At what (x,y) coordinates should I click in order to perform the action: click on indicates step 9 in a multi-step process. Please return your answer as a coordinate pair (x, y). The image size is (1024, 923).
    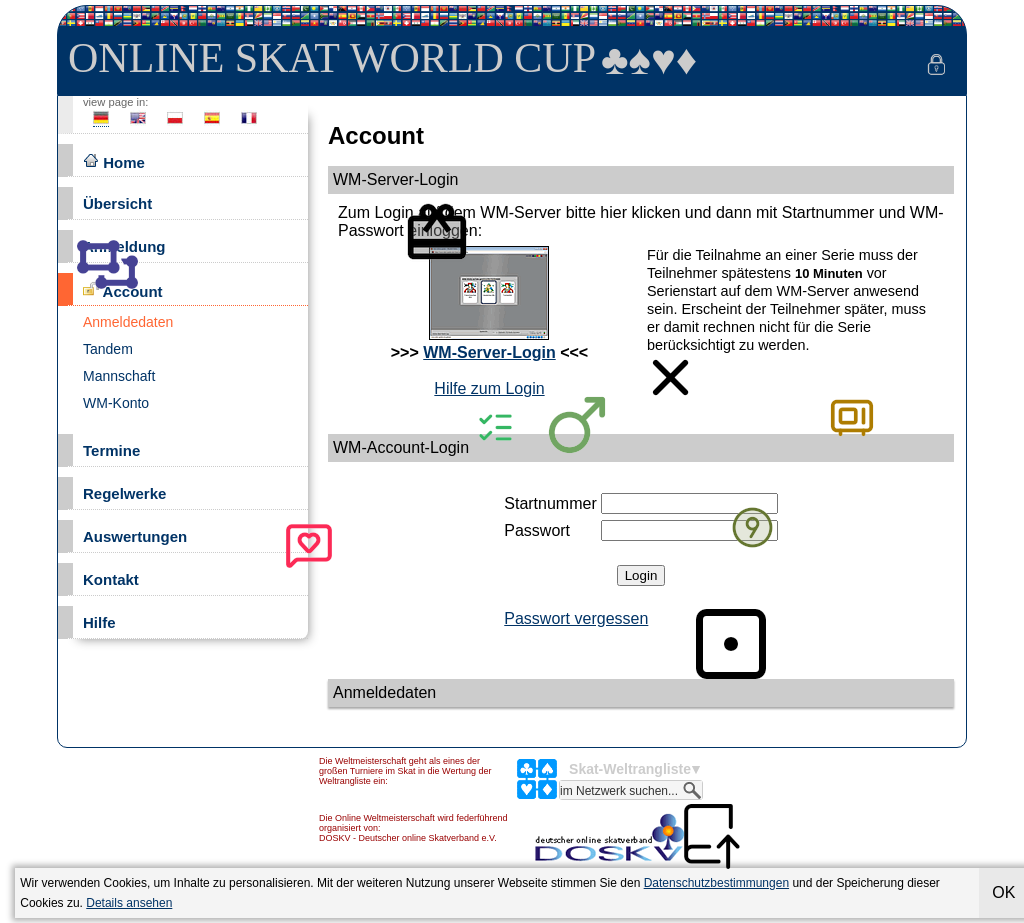
    Looking at the image, I should click on (752, 527).